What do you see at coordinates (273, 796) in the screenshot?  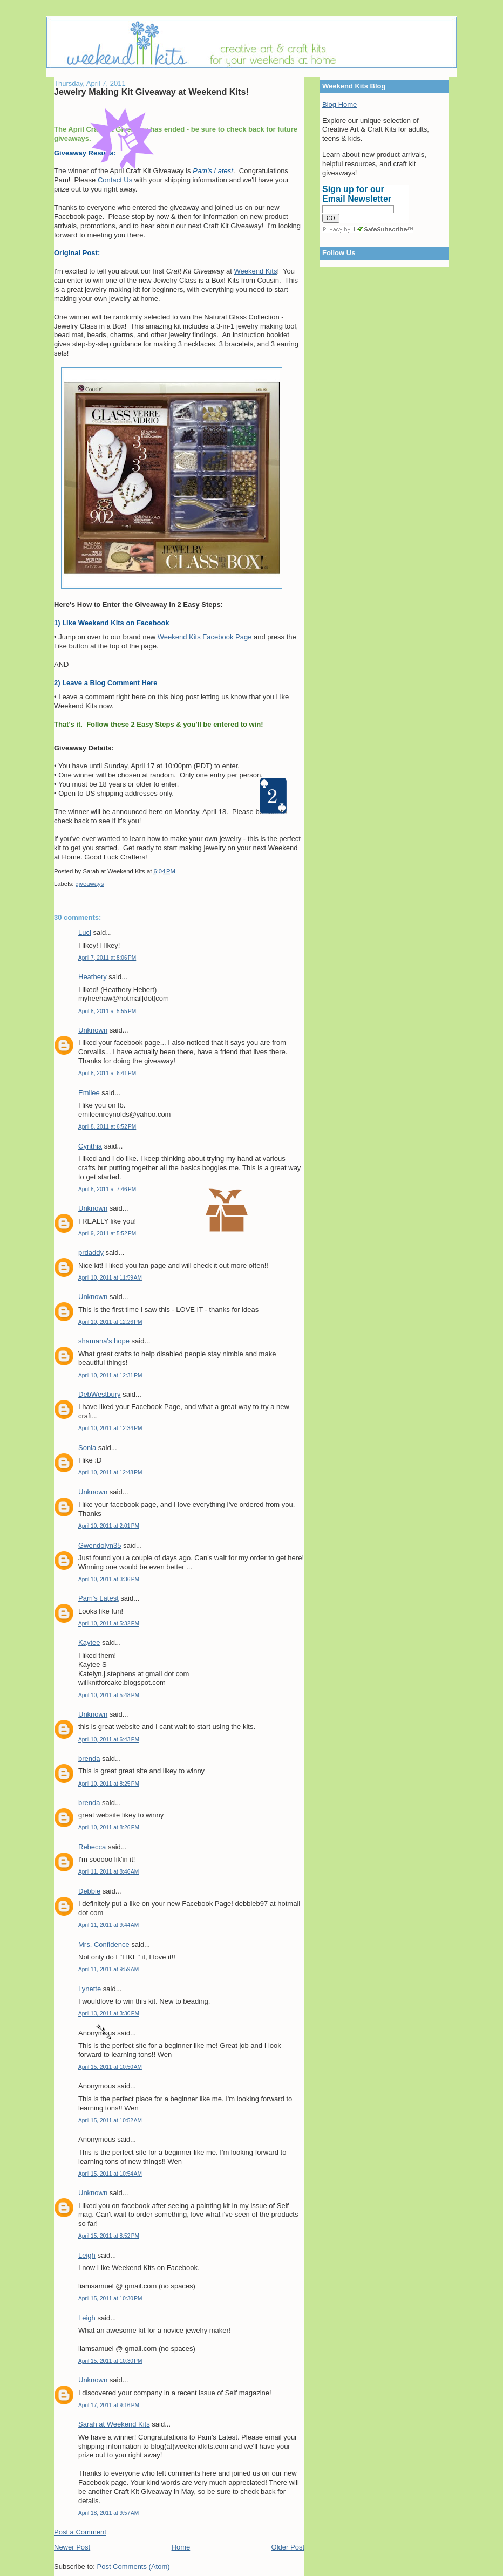 I see `two of spades playing card` at bounding box center [273, 796].